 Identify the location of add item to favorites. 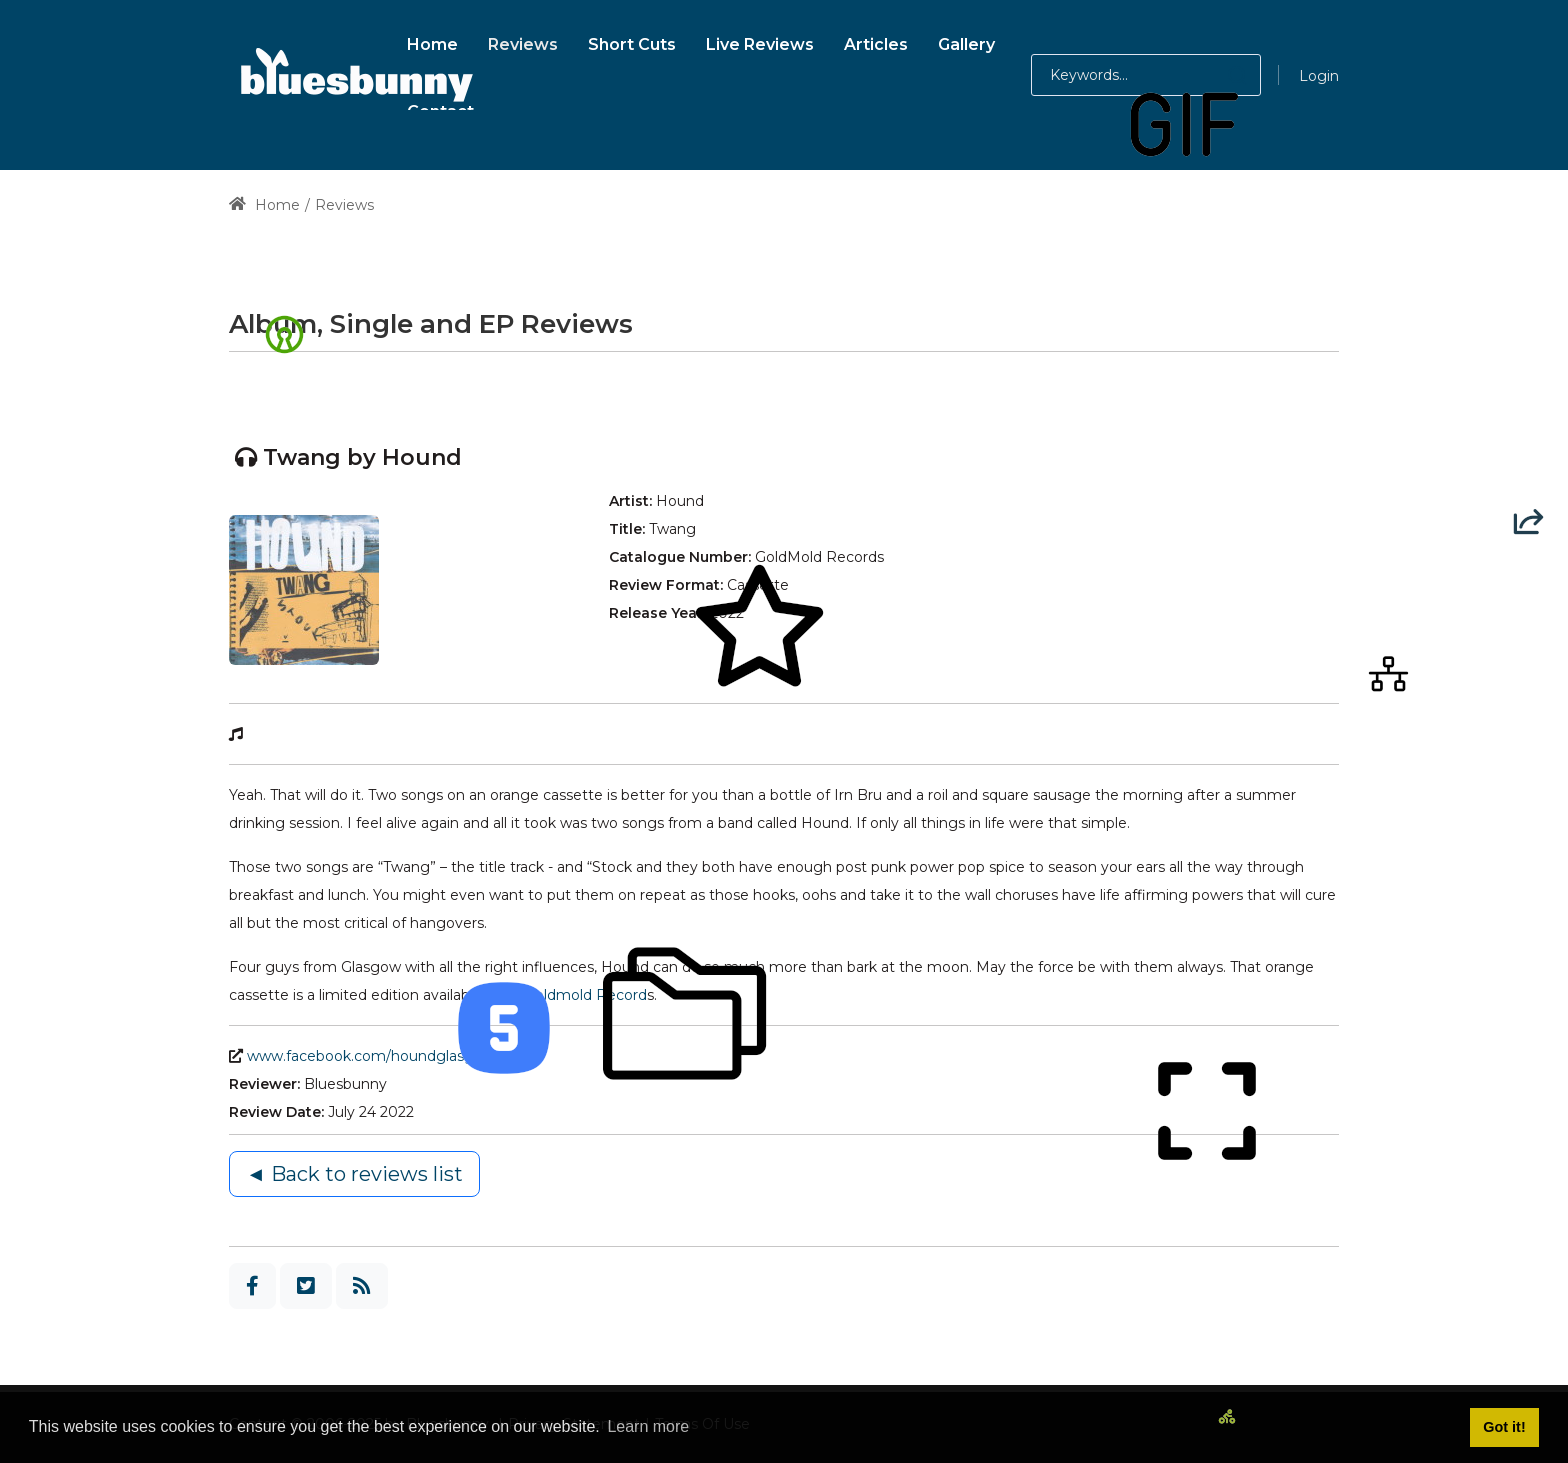
(759, 628).